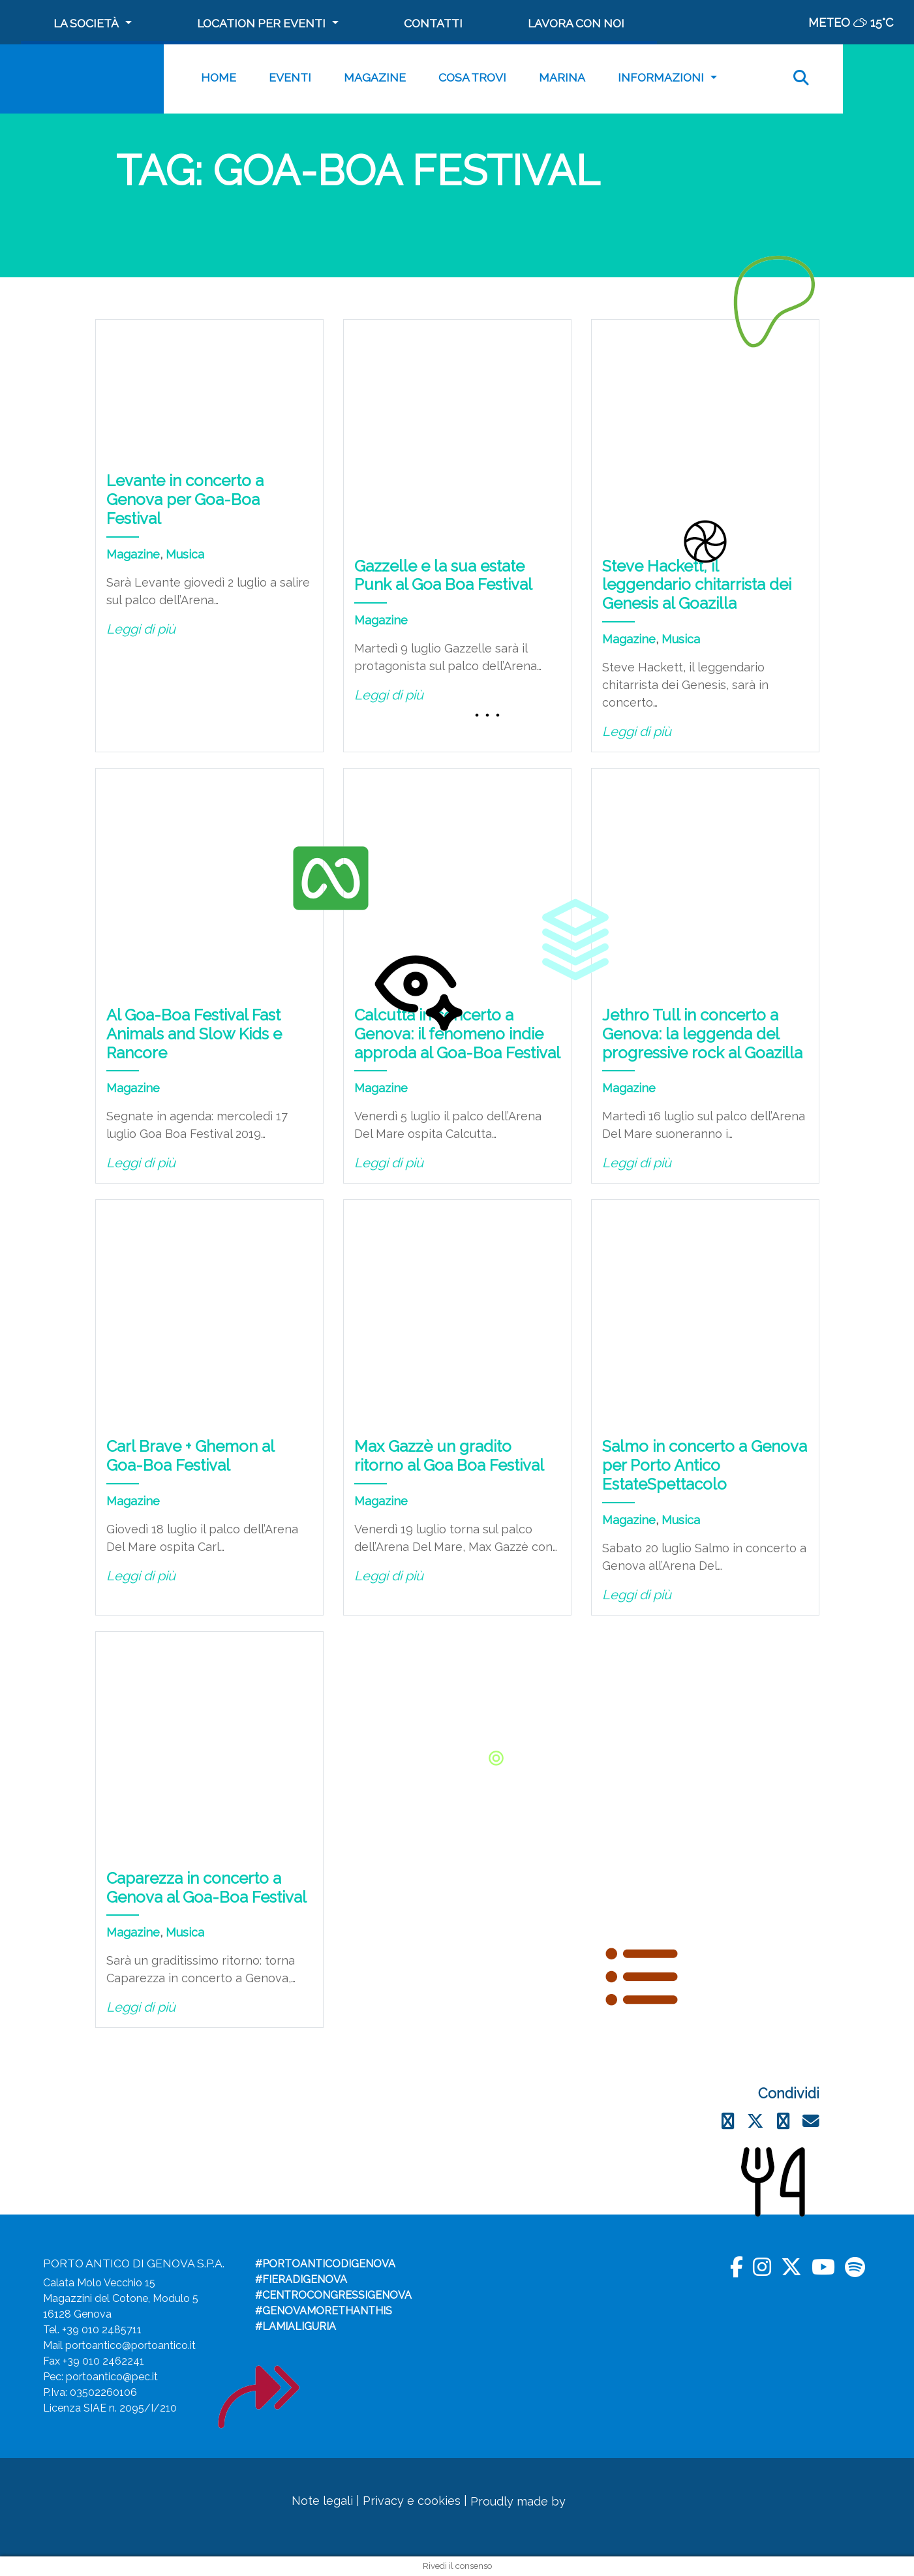 This screenshot has height=2576, width=914. Describe the element at coordinates (416, 984) in the screenshot. I see `enable smart view or AI-powered visual features` at that location.